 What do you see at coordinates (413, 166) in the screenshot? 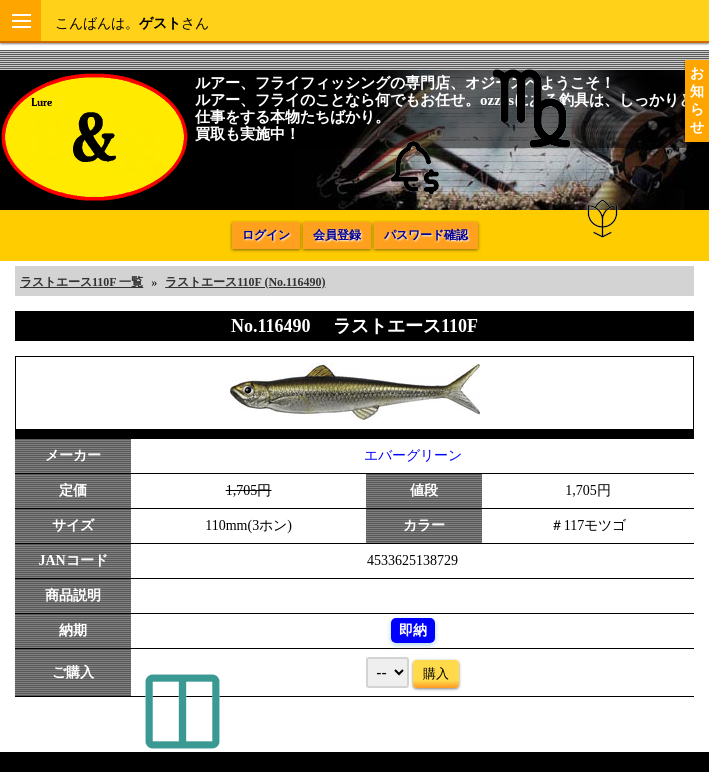
I see `set up price alerts or payment notifications` at bounding box center [413, 166].